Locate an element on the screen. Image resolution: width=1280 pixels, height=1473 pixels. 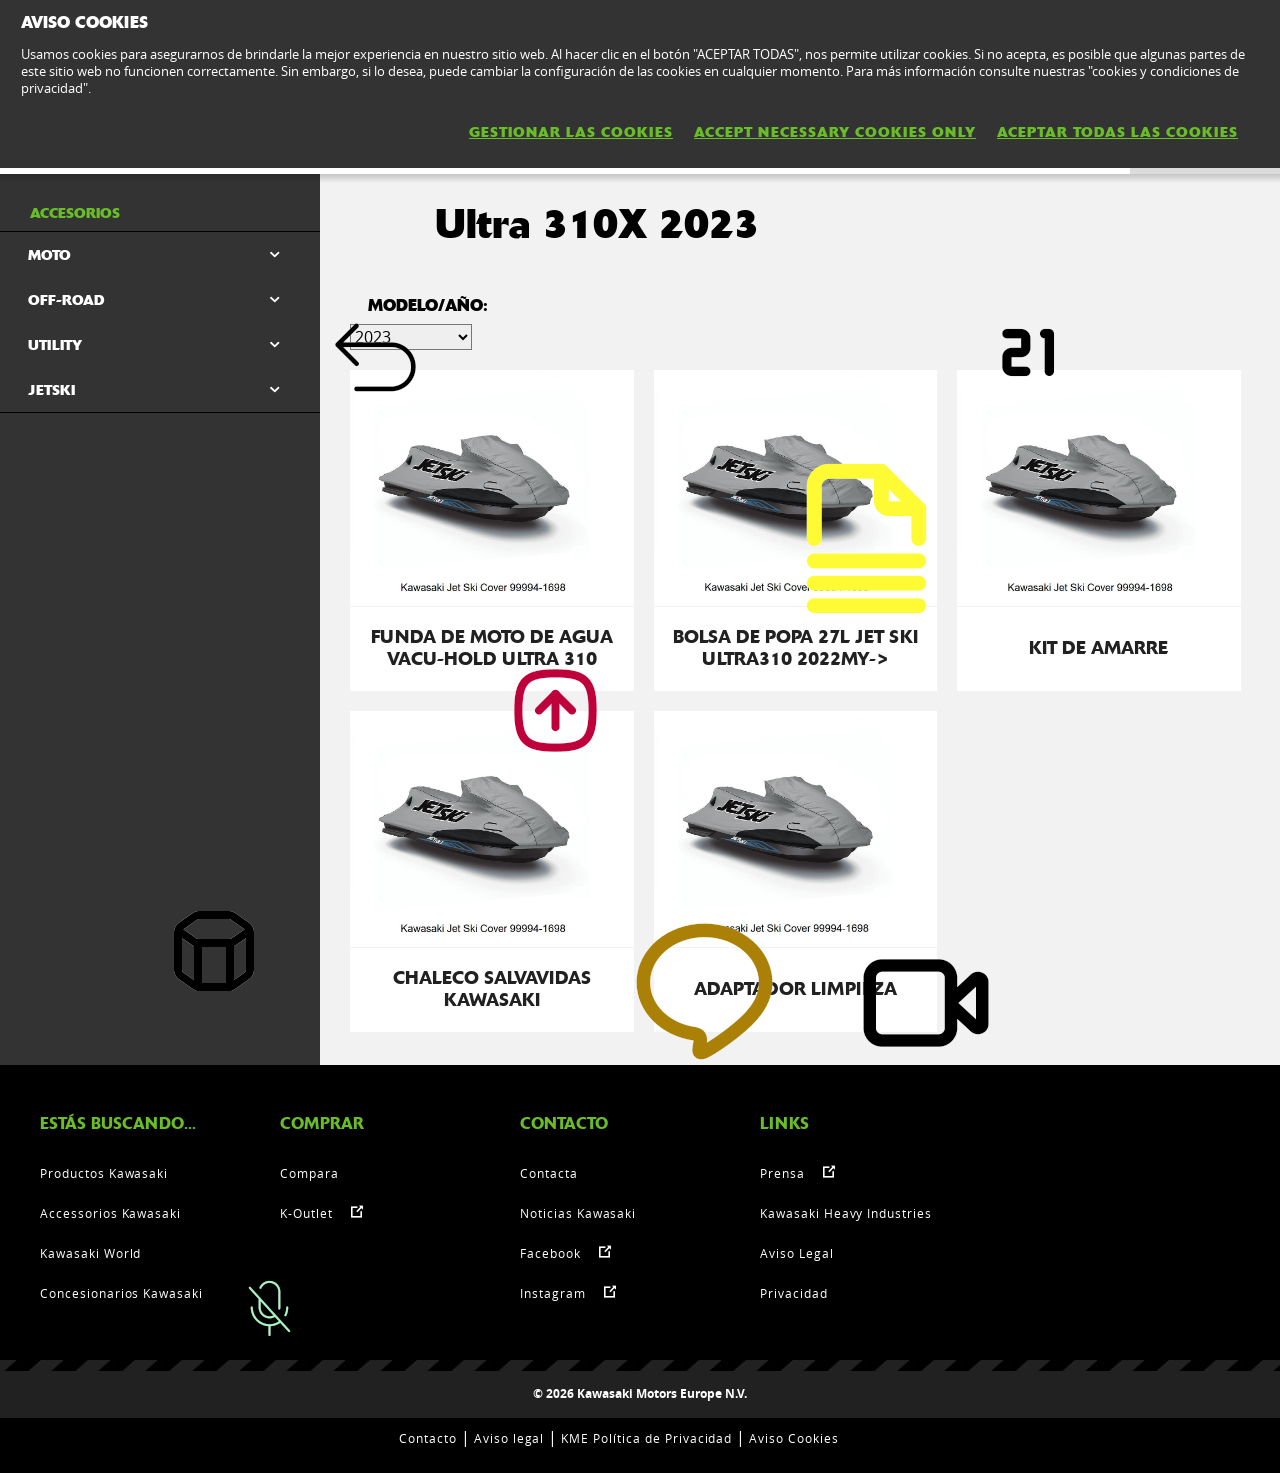
view stacked documents or file collection is located at coordinates (866, 538).